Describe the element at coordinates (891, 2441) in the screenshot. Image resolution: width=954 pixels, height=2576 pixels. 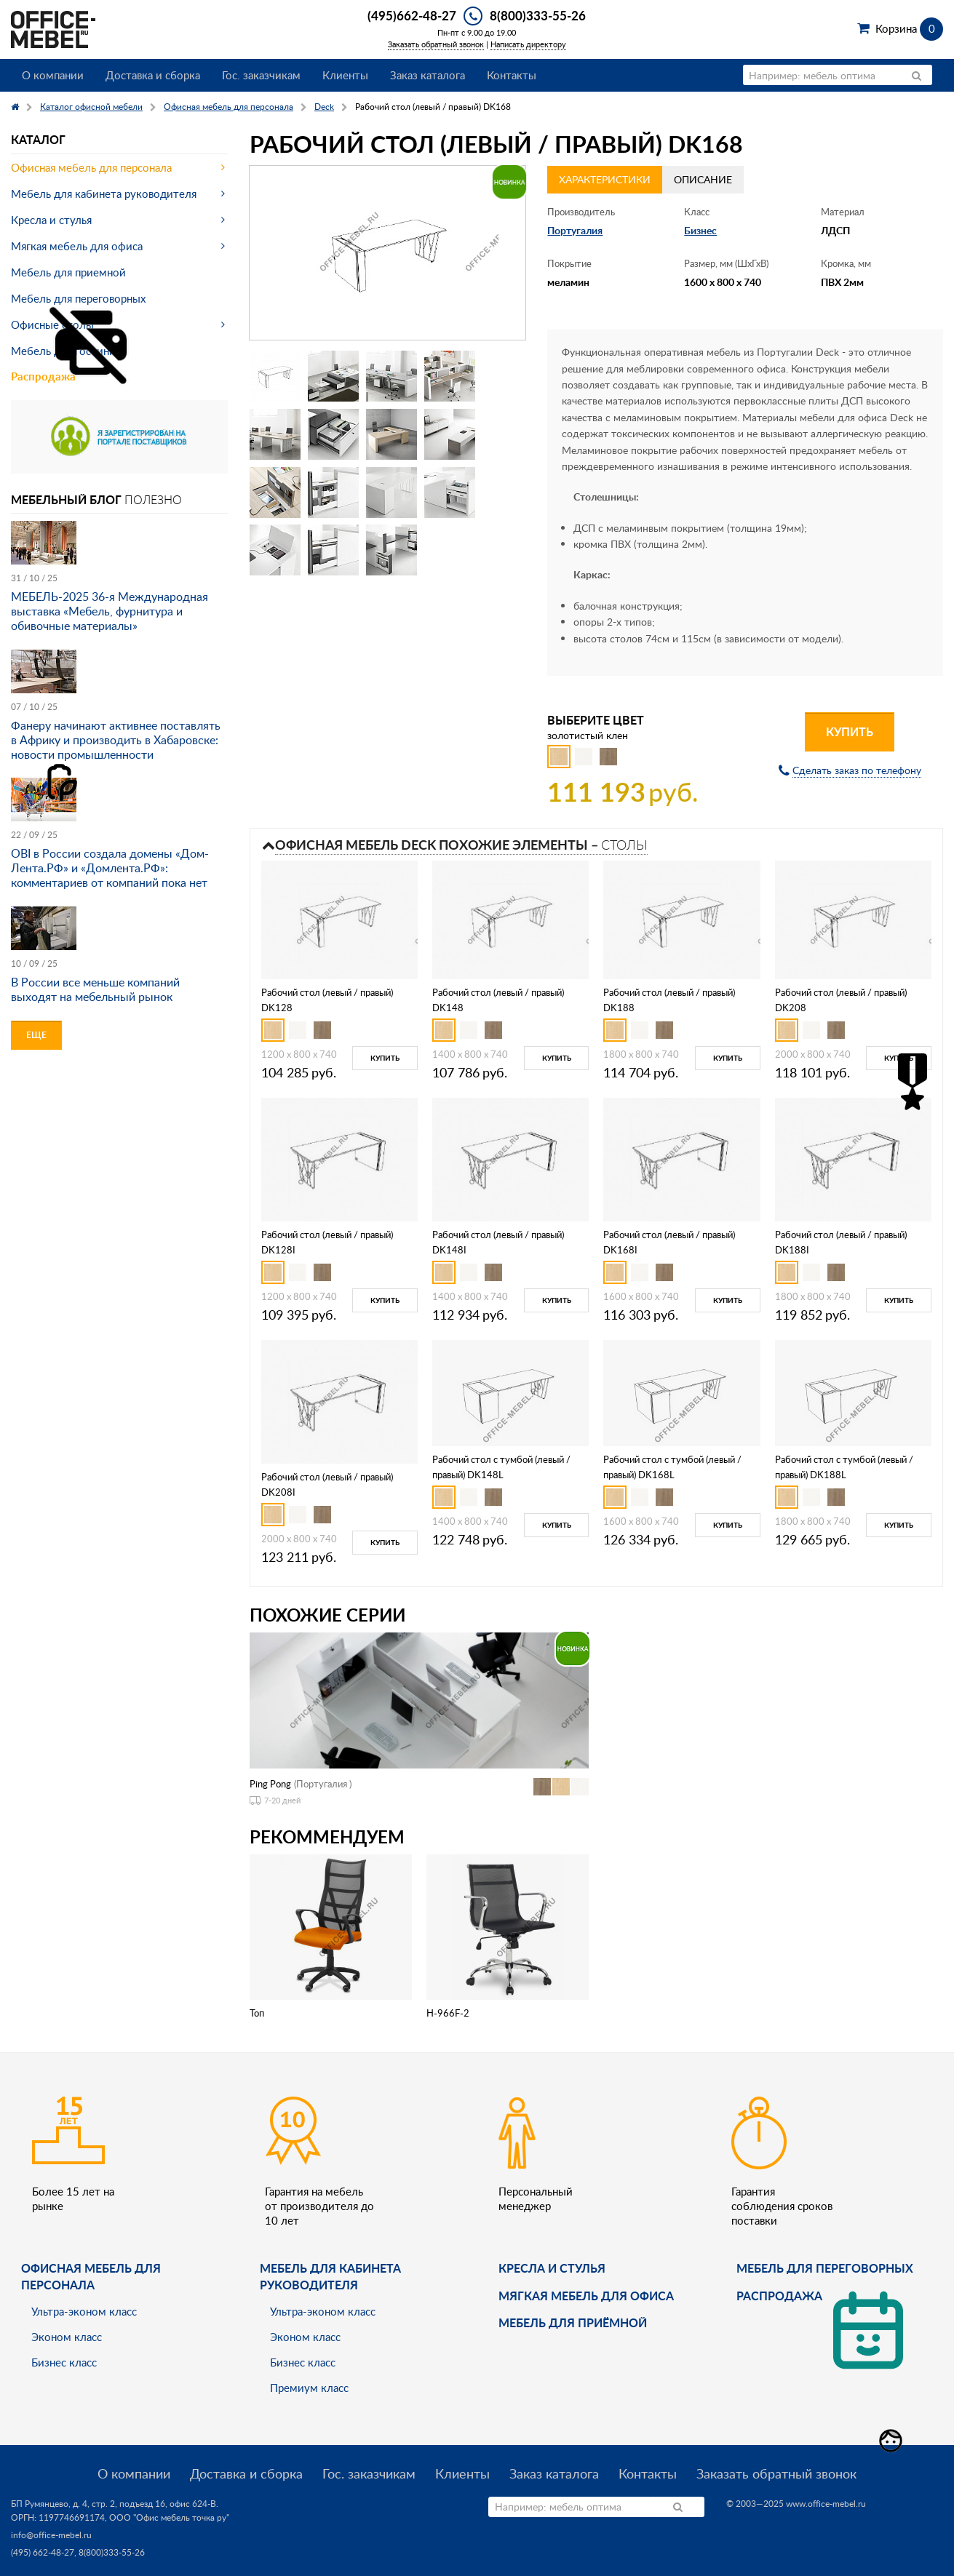
I see `access your profile or account` at that location.